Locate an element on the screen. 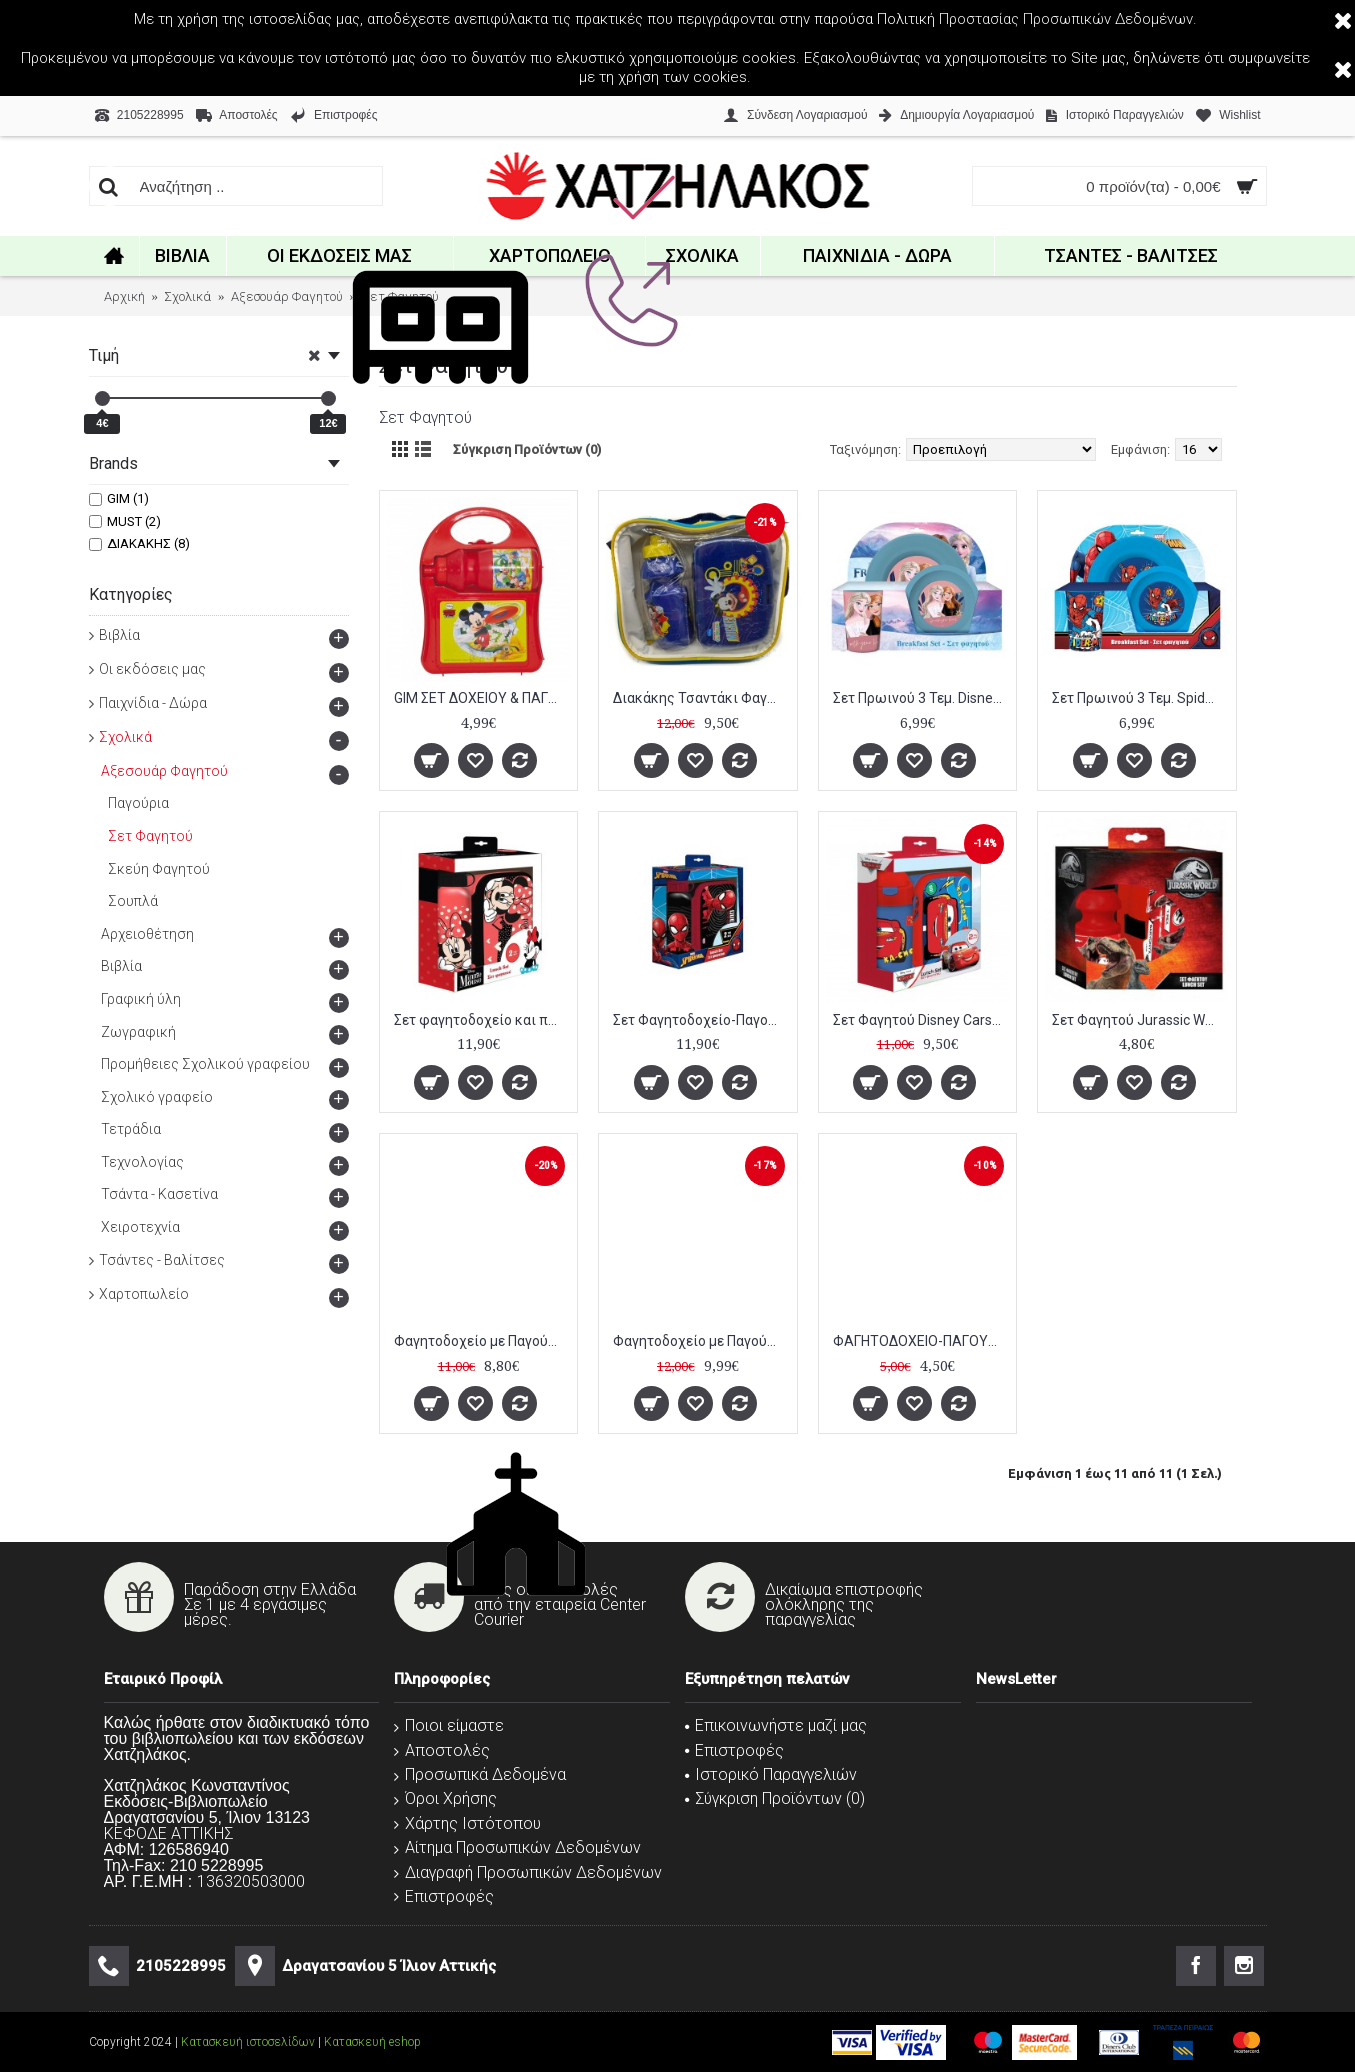  view device memory or RAM usage is located at coordinates (440, 324).